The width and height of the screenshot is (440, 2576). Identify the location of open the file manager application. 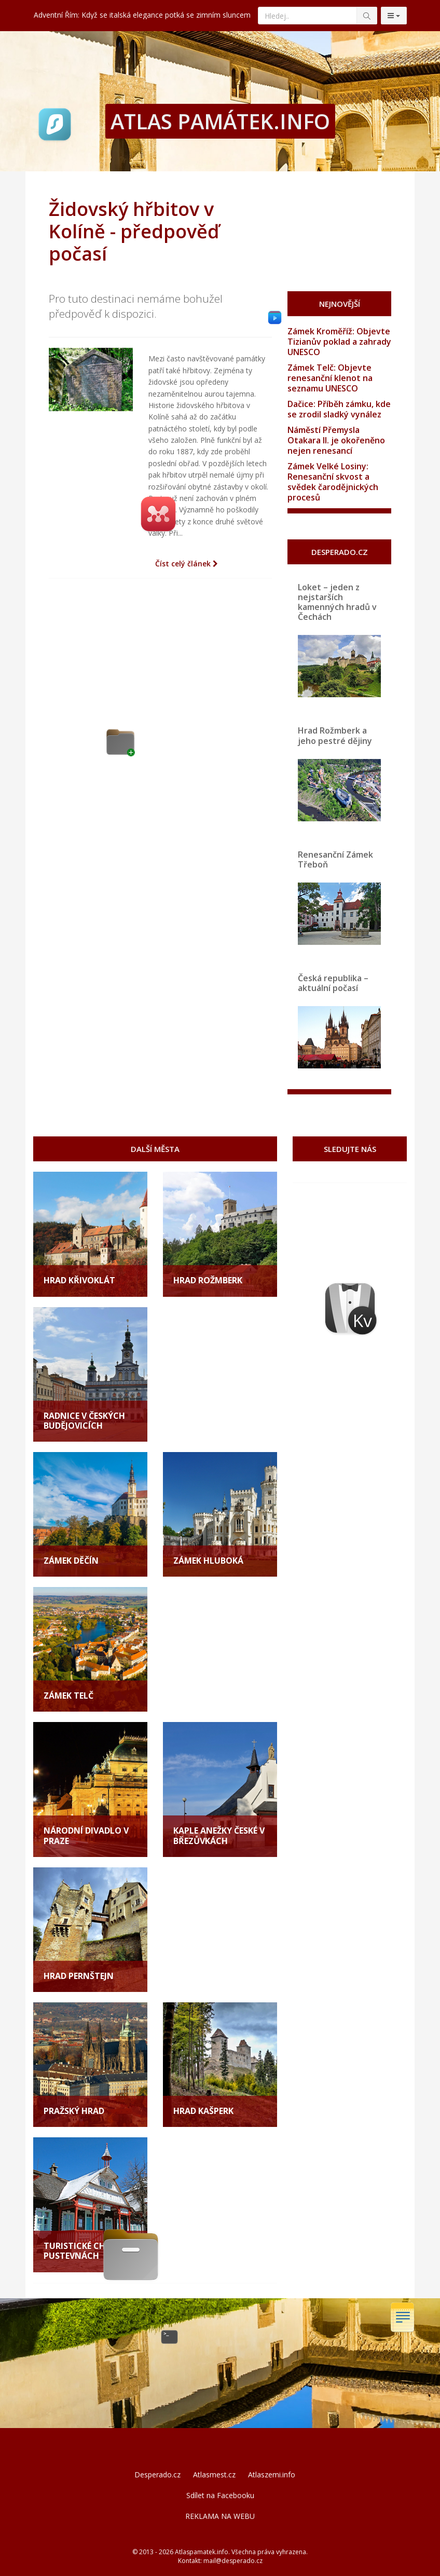
(131, 2255).